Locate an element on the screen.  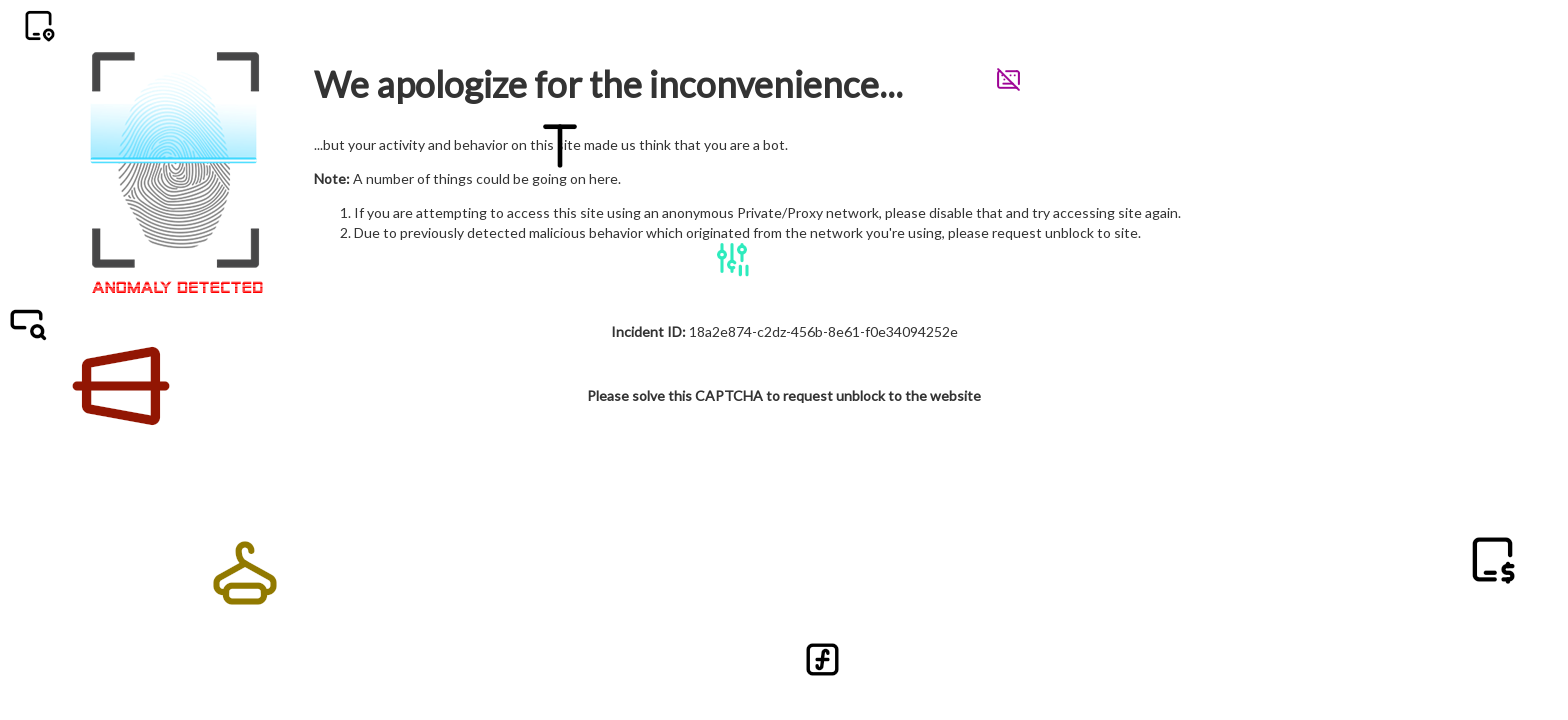
disable keyboard input is located at coordinates (1008, 79).